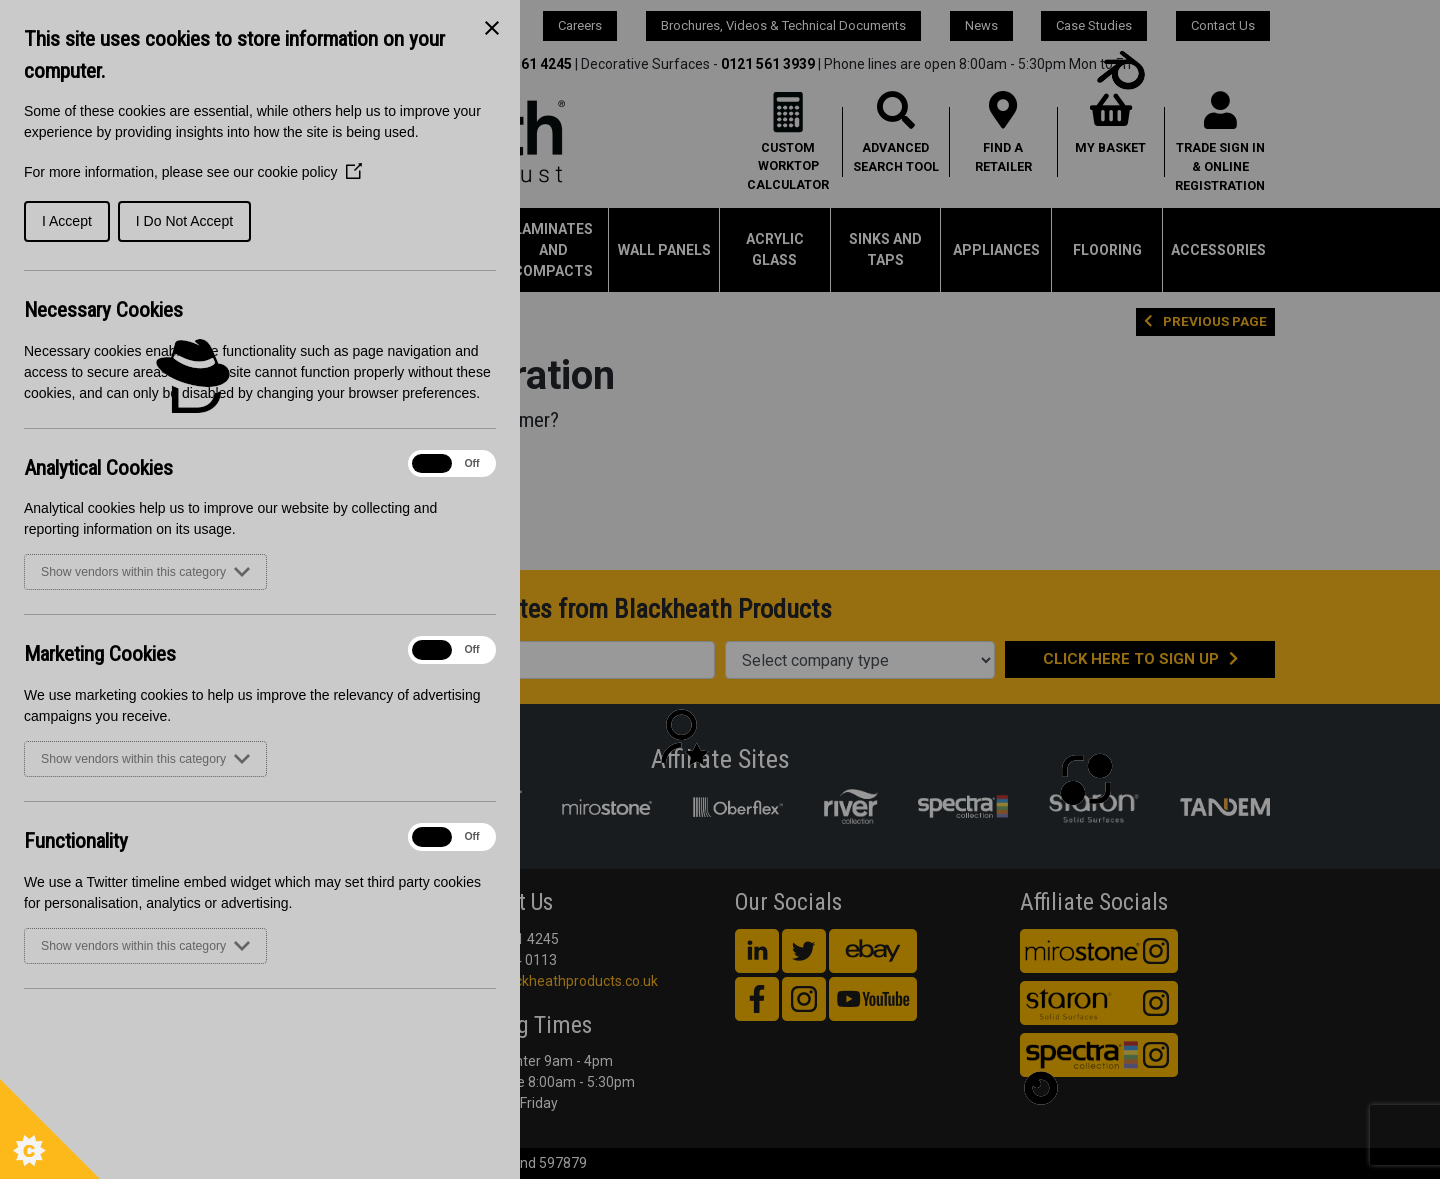  Describe the element at coordinates (1086, 779) in the screenshot. I see `exchange or swap between two items` at that location.